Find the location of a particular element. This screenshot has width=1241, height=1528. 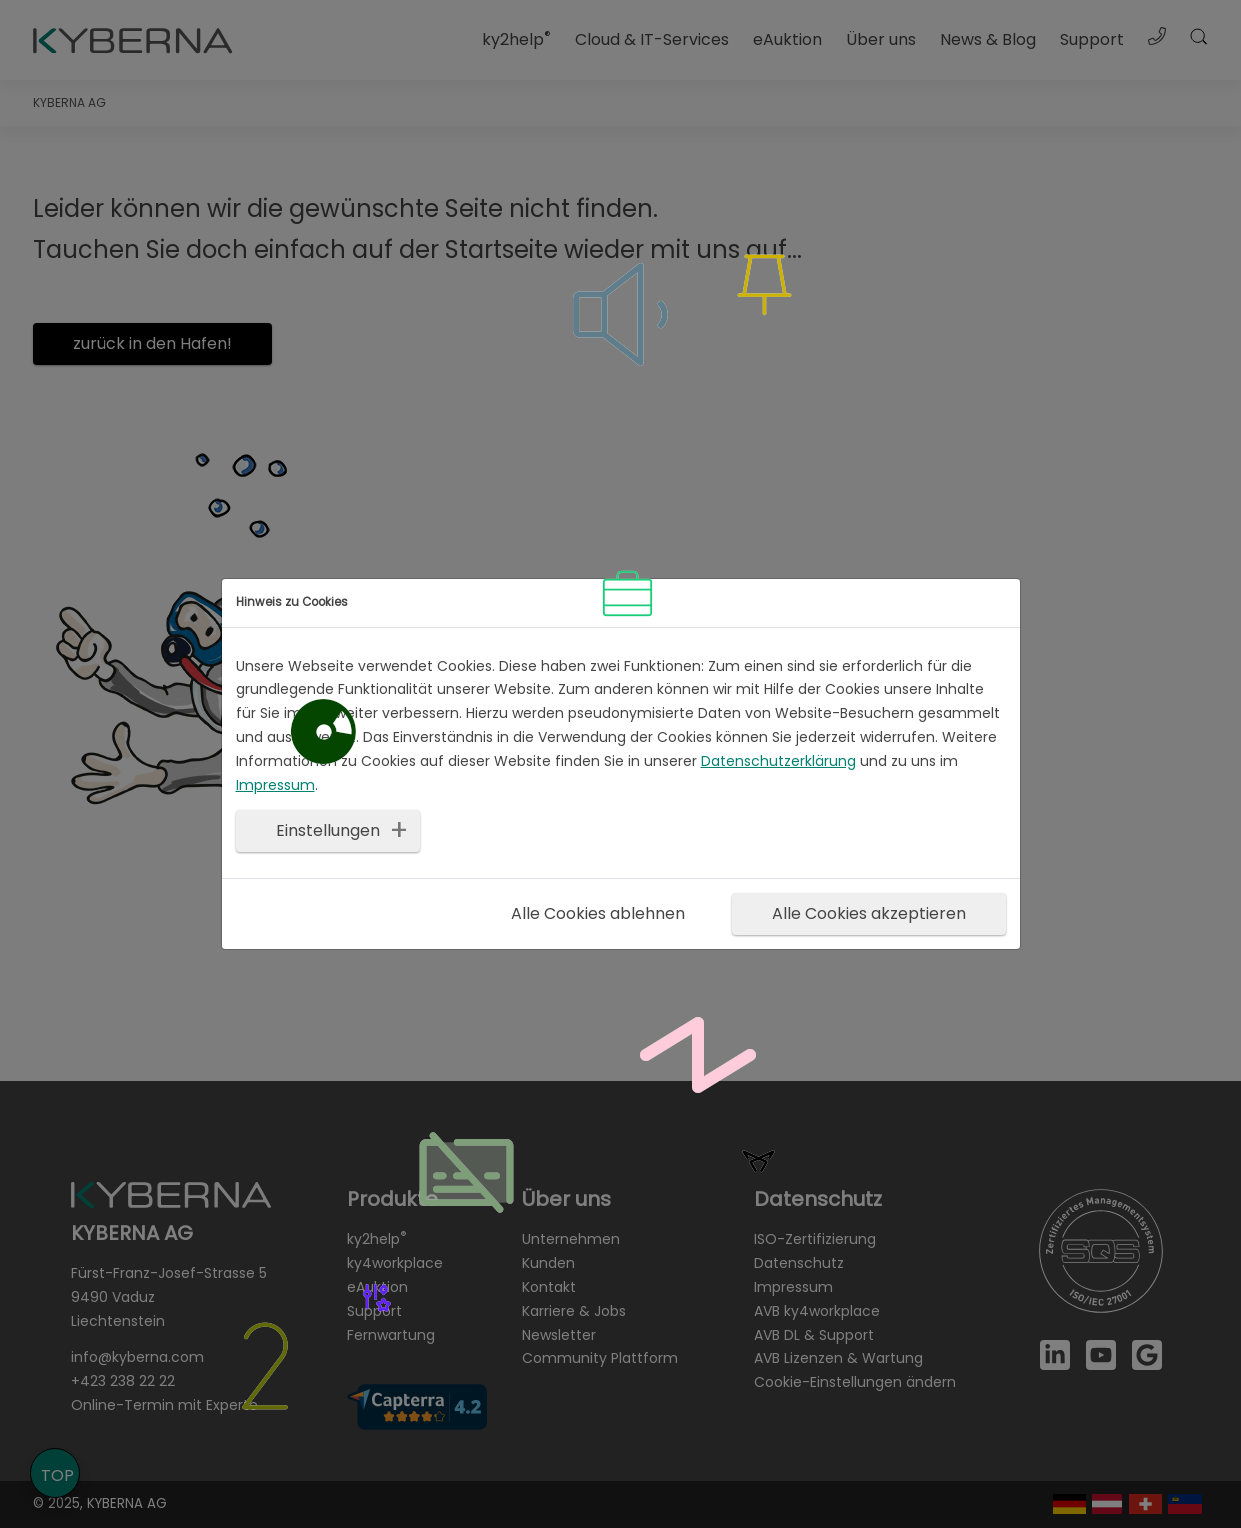

access work or business documents is located at coordinates (627, 595).